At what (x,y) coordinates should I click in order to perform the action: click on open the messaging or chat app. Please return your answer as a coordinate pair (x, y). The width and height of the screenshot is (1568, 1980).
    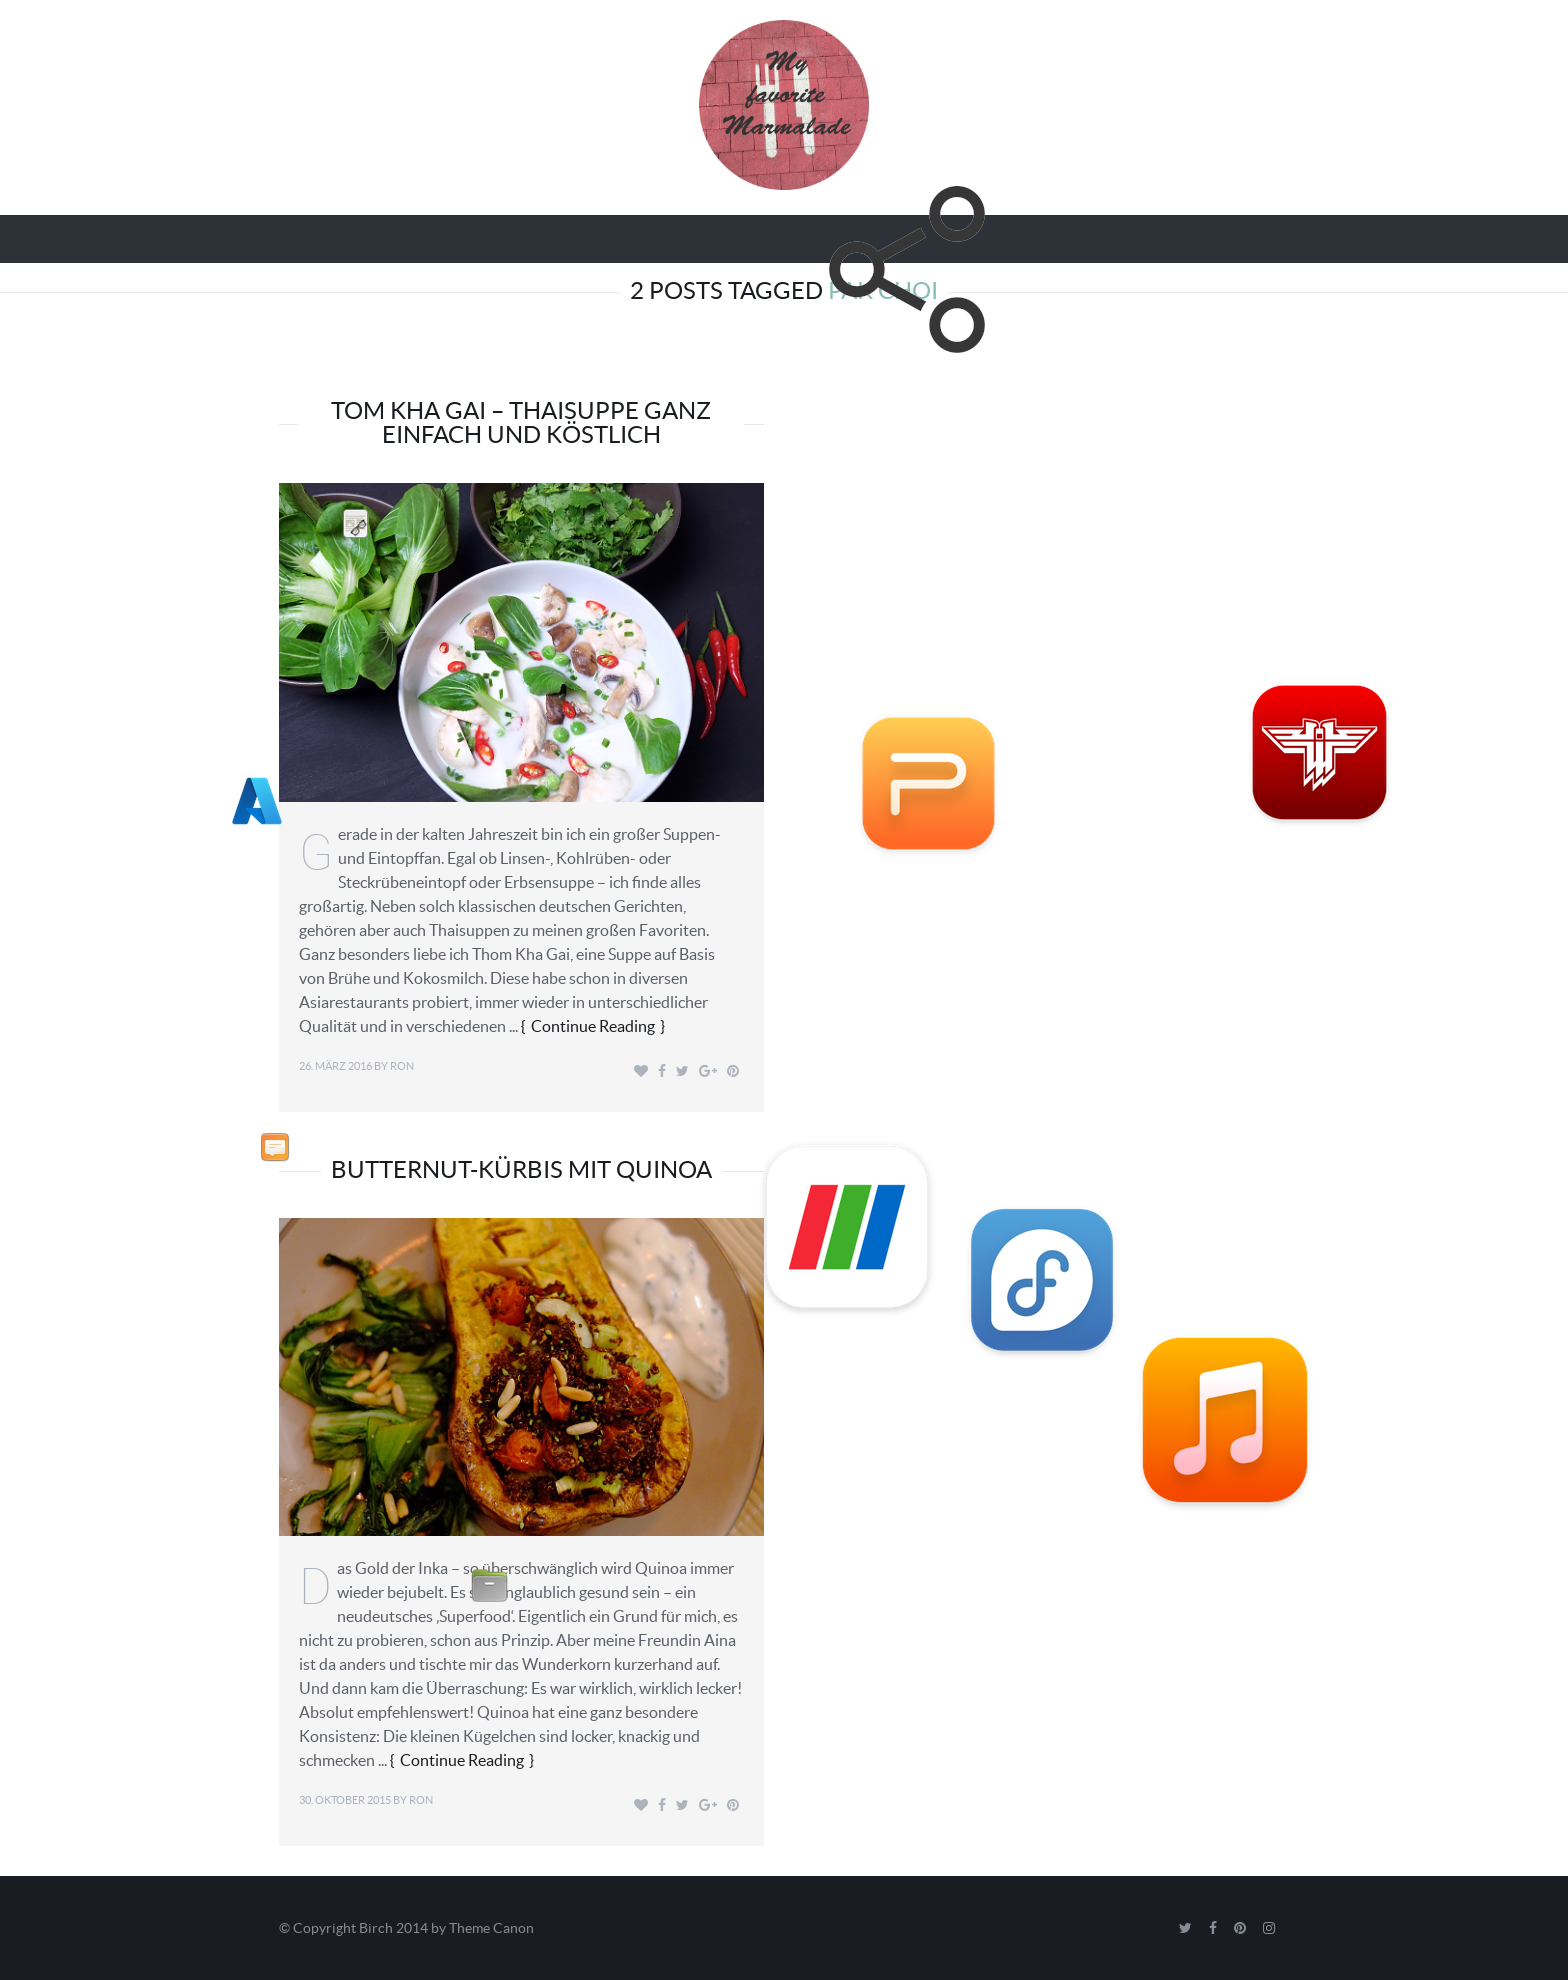
    Looking at the image, I should click on (275, 1147).